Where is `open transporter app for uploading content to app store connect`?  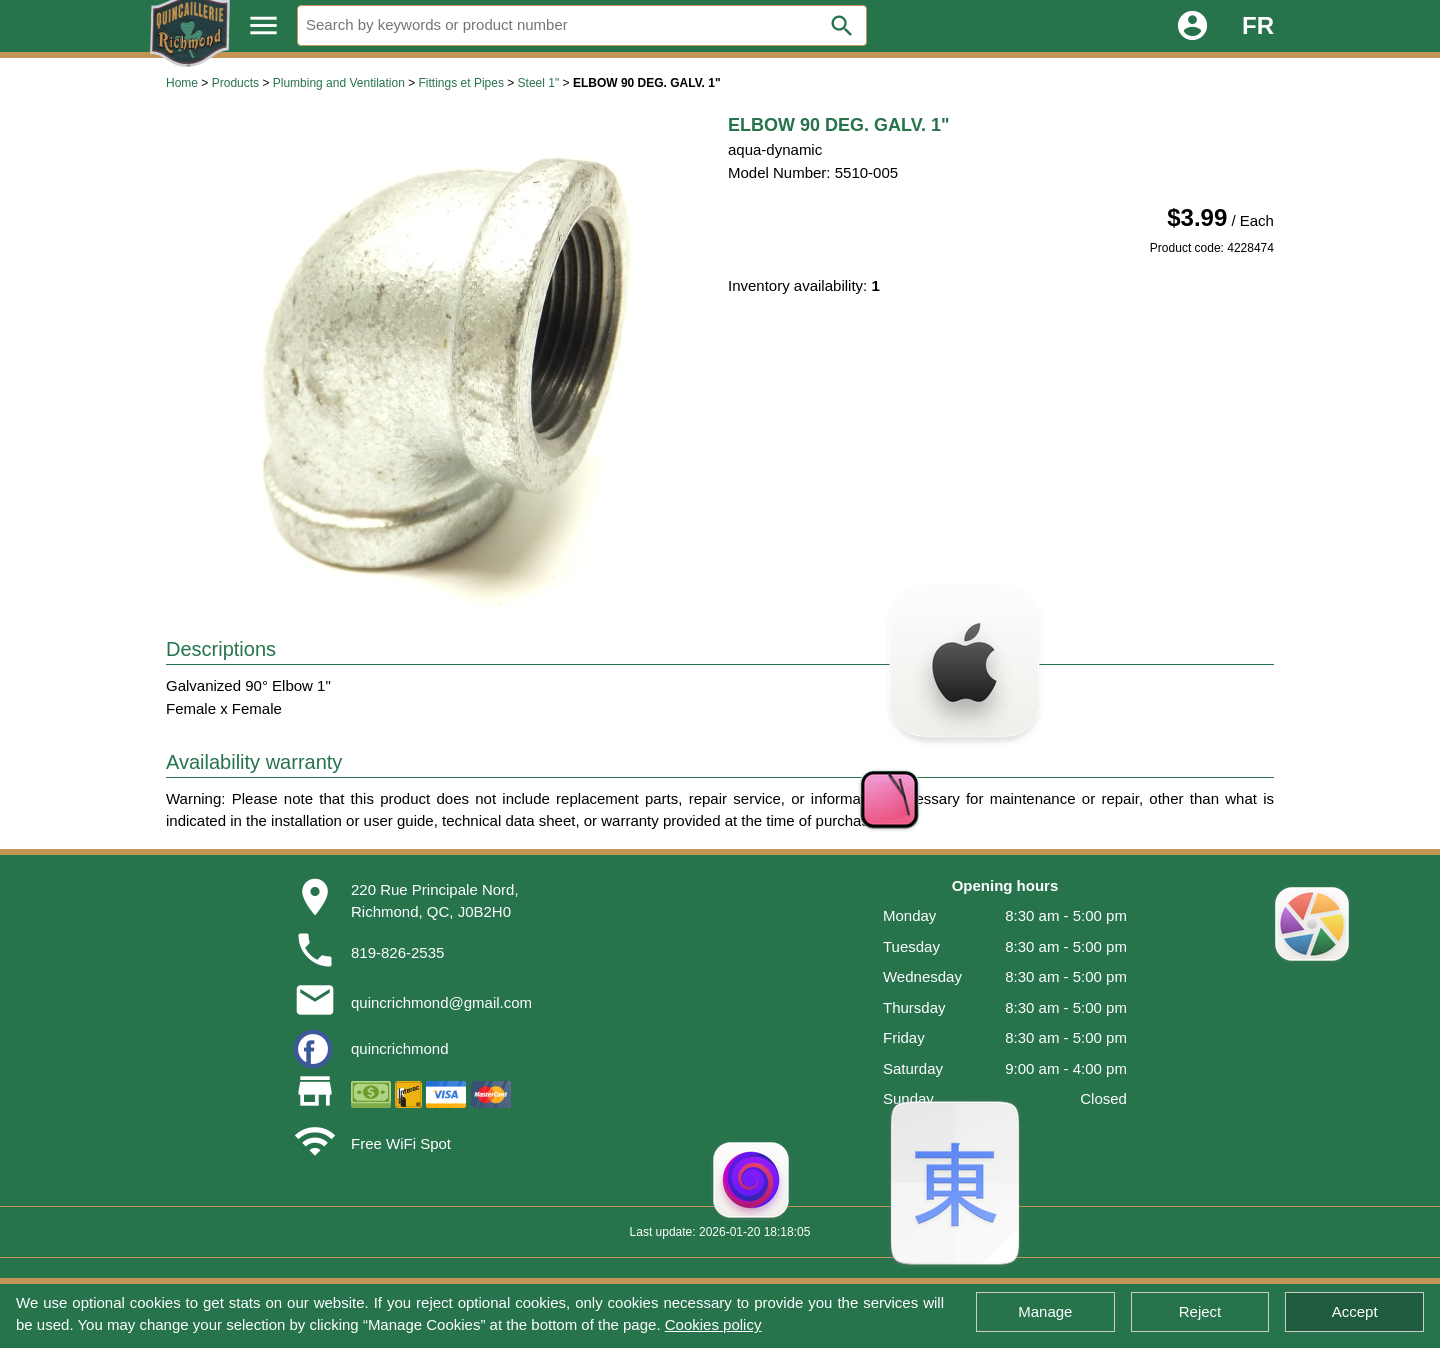
open transporter app for uploading content to app store connect is located at coordinates (751, 1180).